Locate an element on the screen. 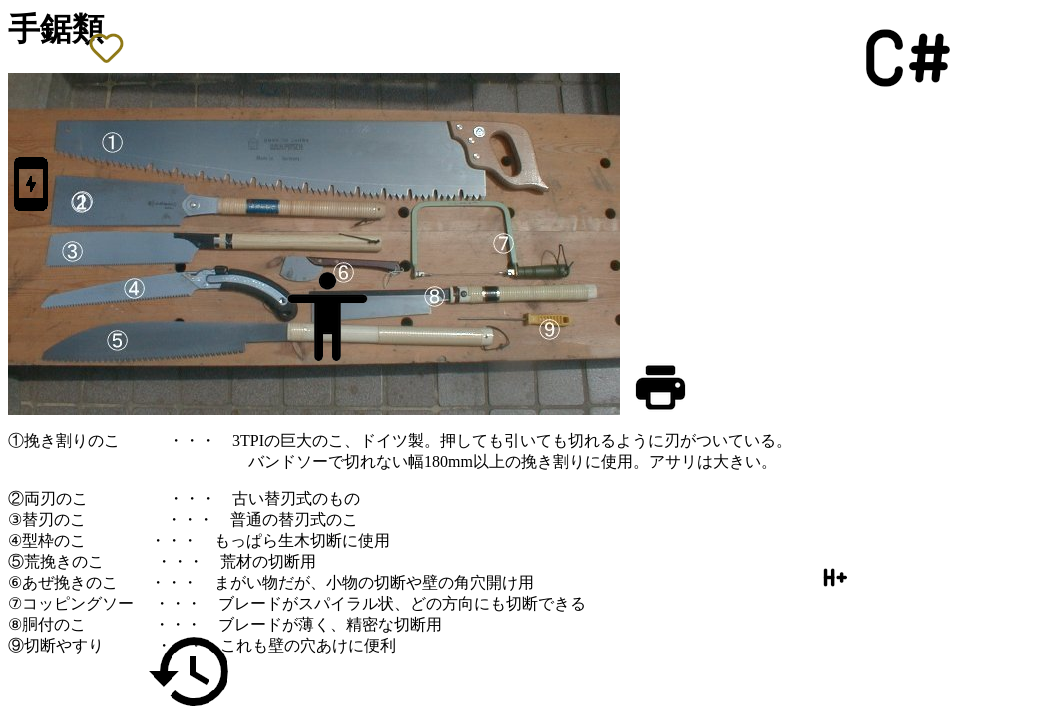 The image size is (1056, 720). indicates H+ (HSPA+) mobile network connection is located at coordinates (834, 577).